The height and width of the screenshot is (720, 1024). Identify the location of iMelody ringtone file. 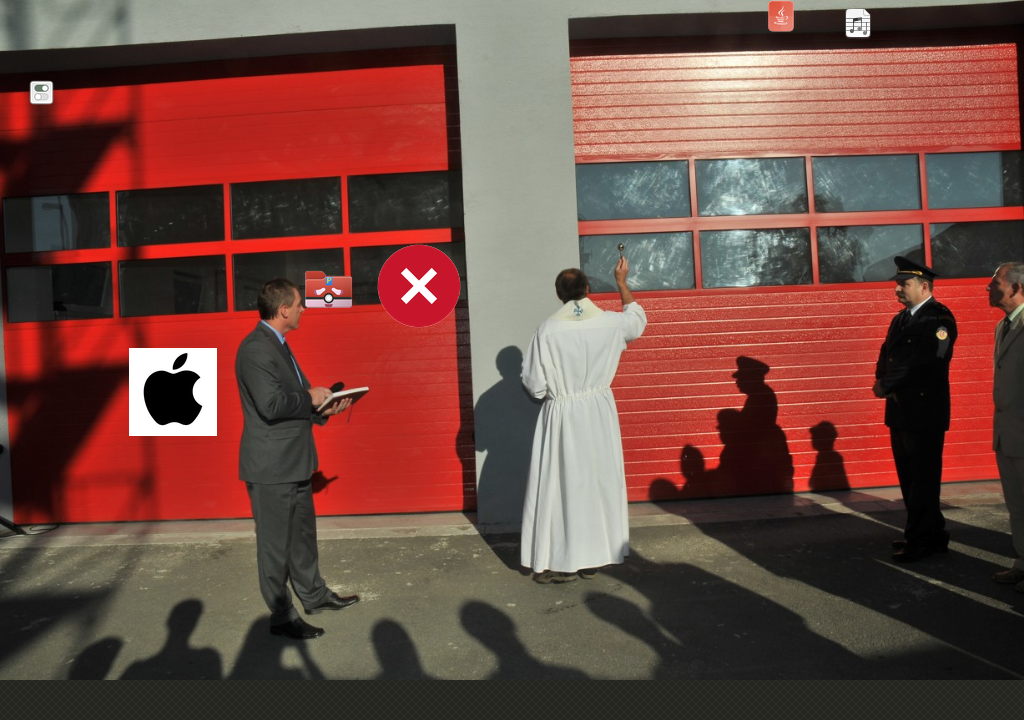
(858, 23).